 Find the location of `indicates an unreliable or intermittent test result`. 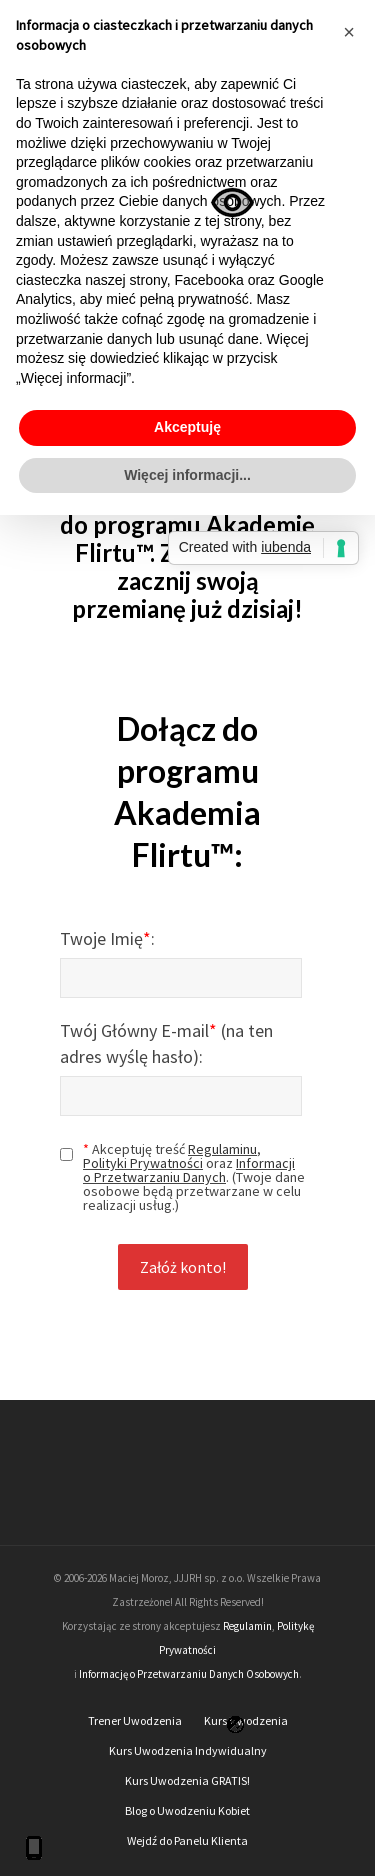

indicates an unreliable or intermittent test result is located at coordinates (235, 1724).